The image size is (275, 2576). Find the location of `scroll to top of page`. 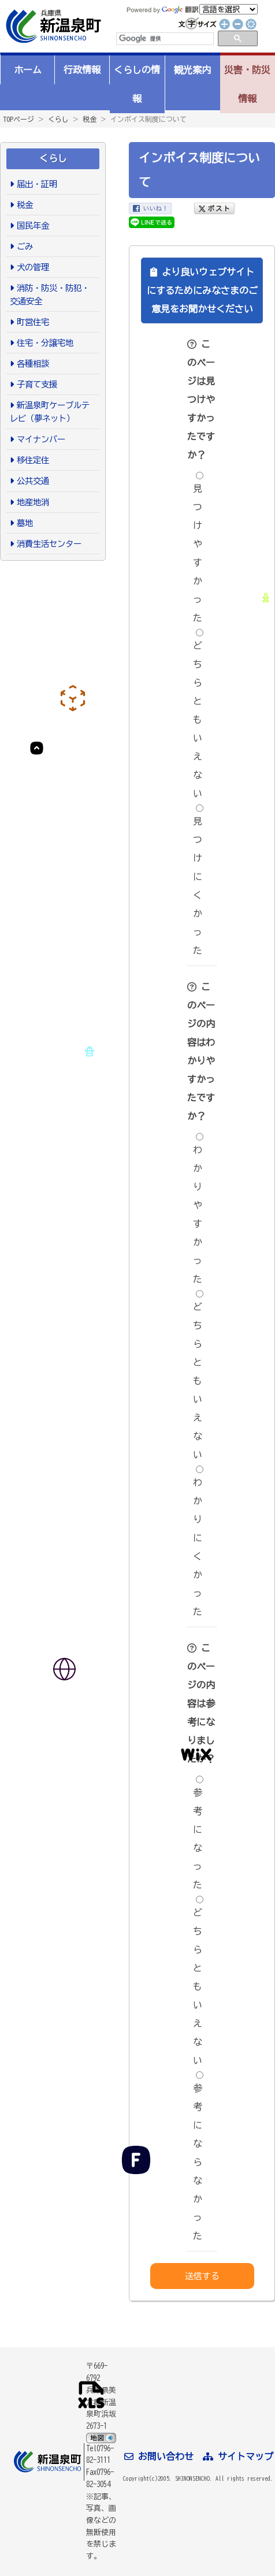

scroll to top of page is located at coordinates (36, 748).